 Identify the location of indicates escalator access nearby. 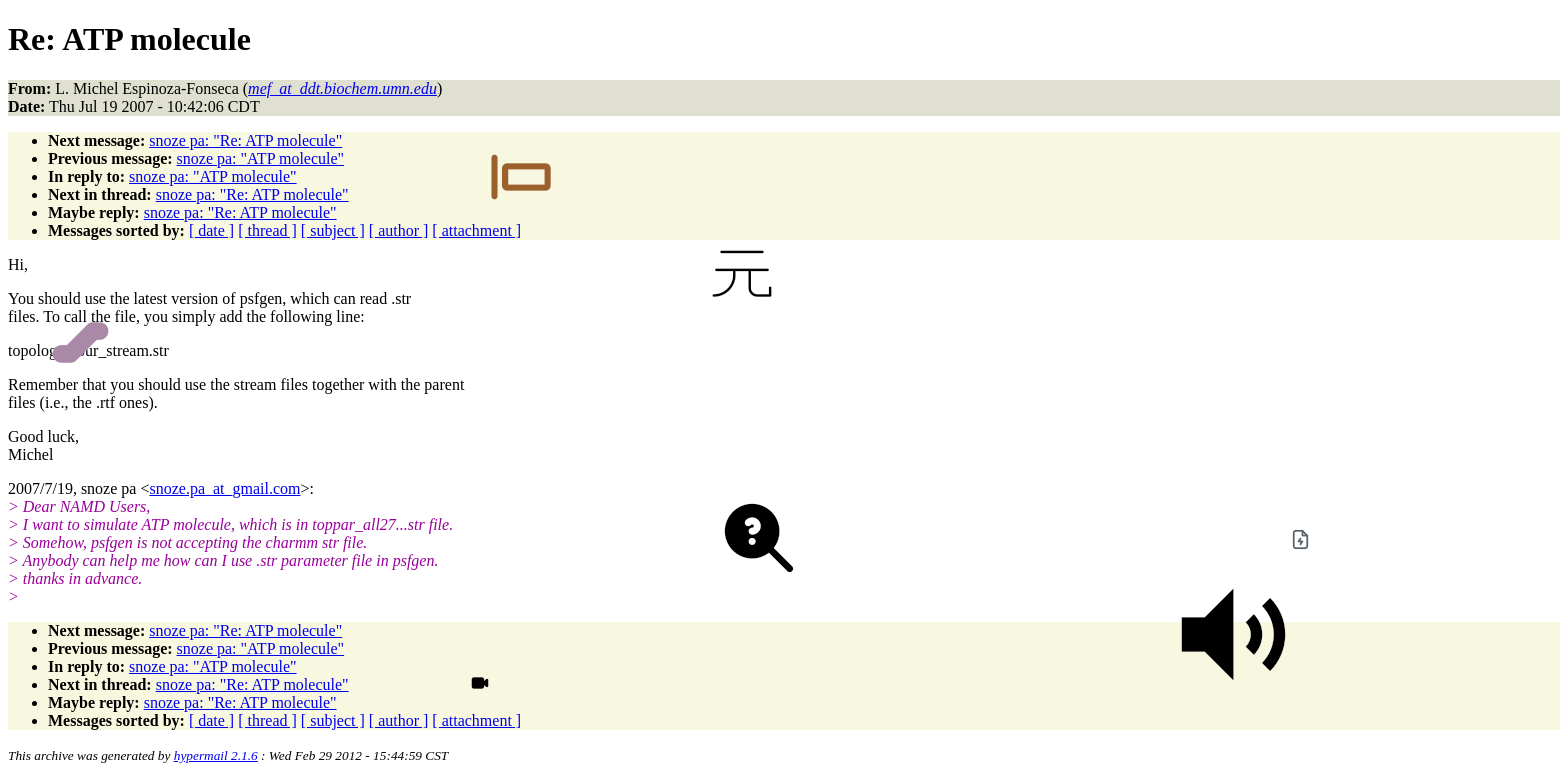
(80, 342).